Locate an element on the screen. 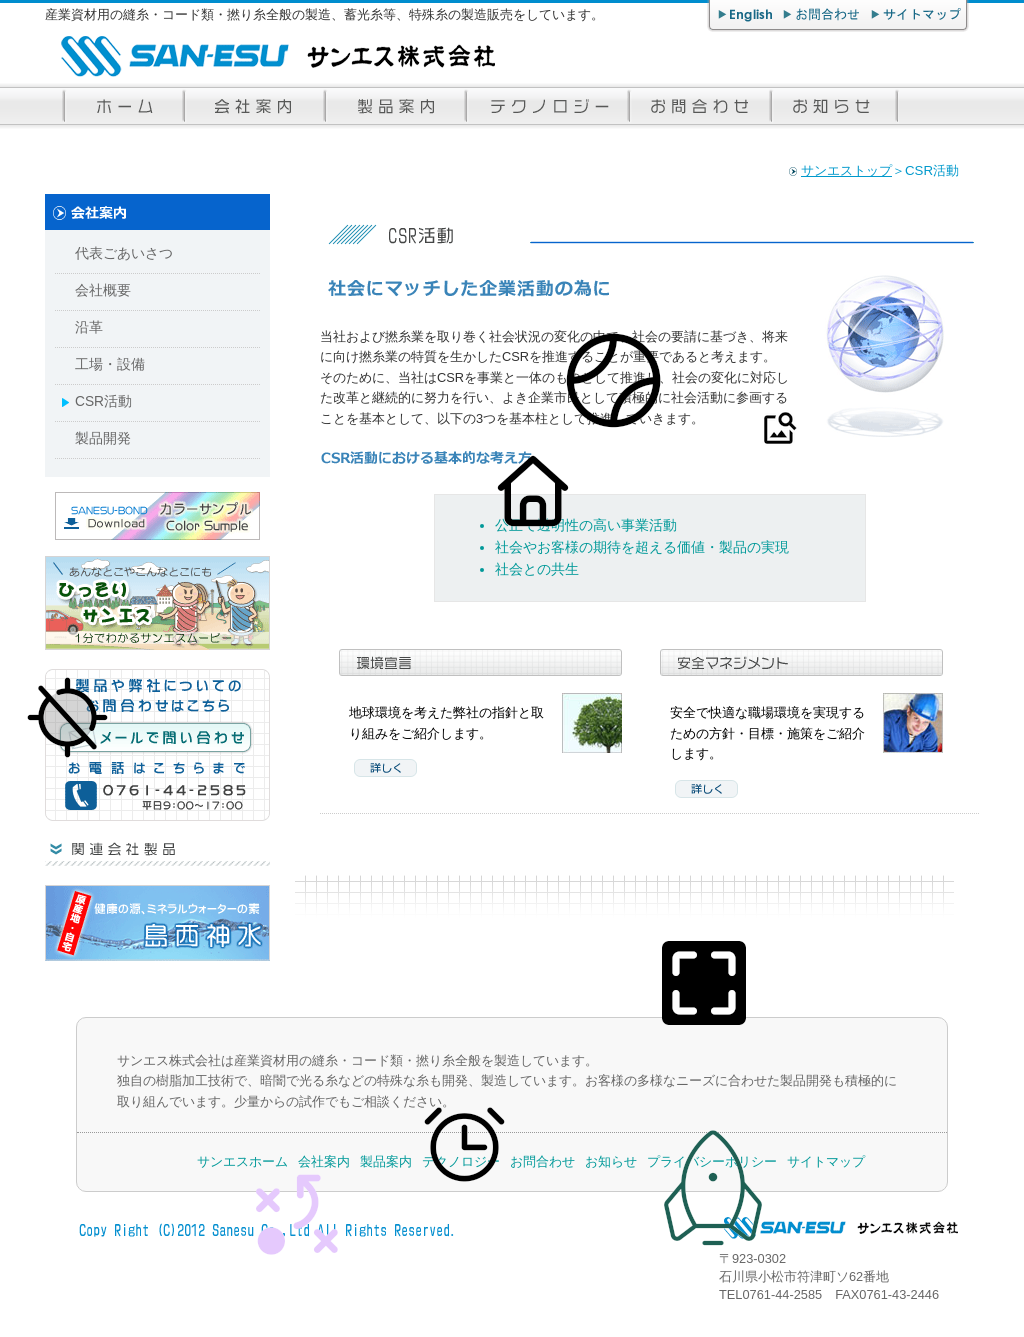  location services disabled is located at coordinates (67, 717).